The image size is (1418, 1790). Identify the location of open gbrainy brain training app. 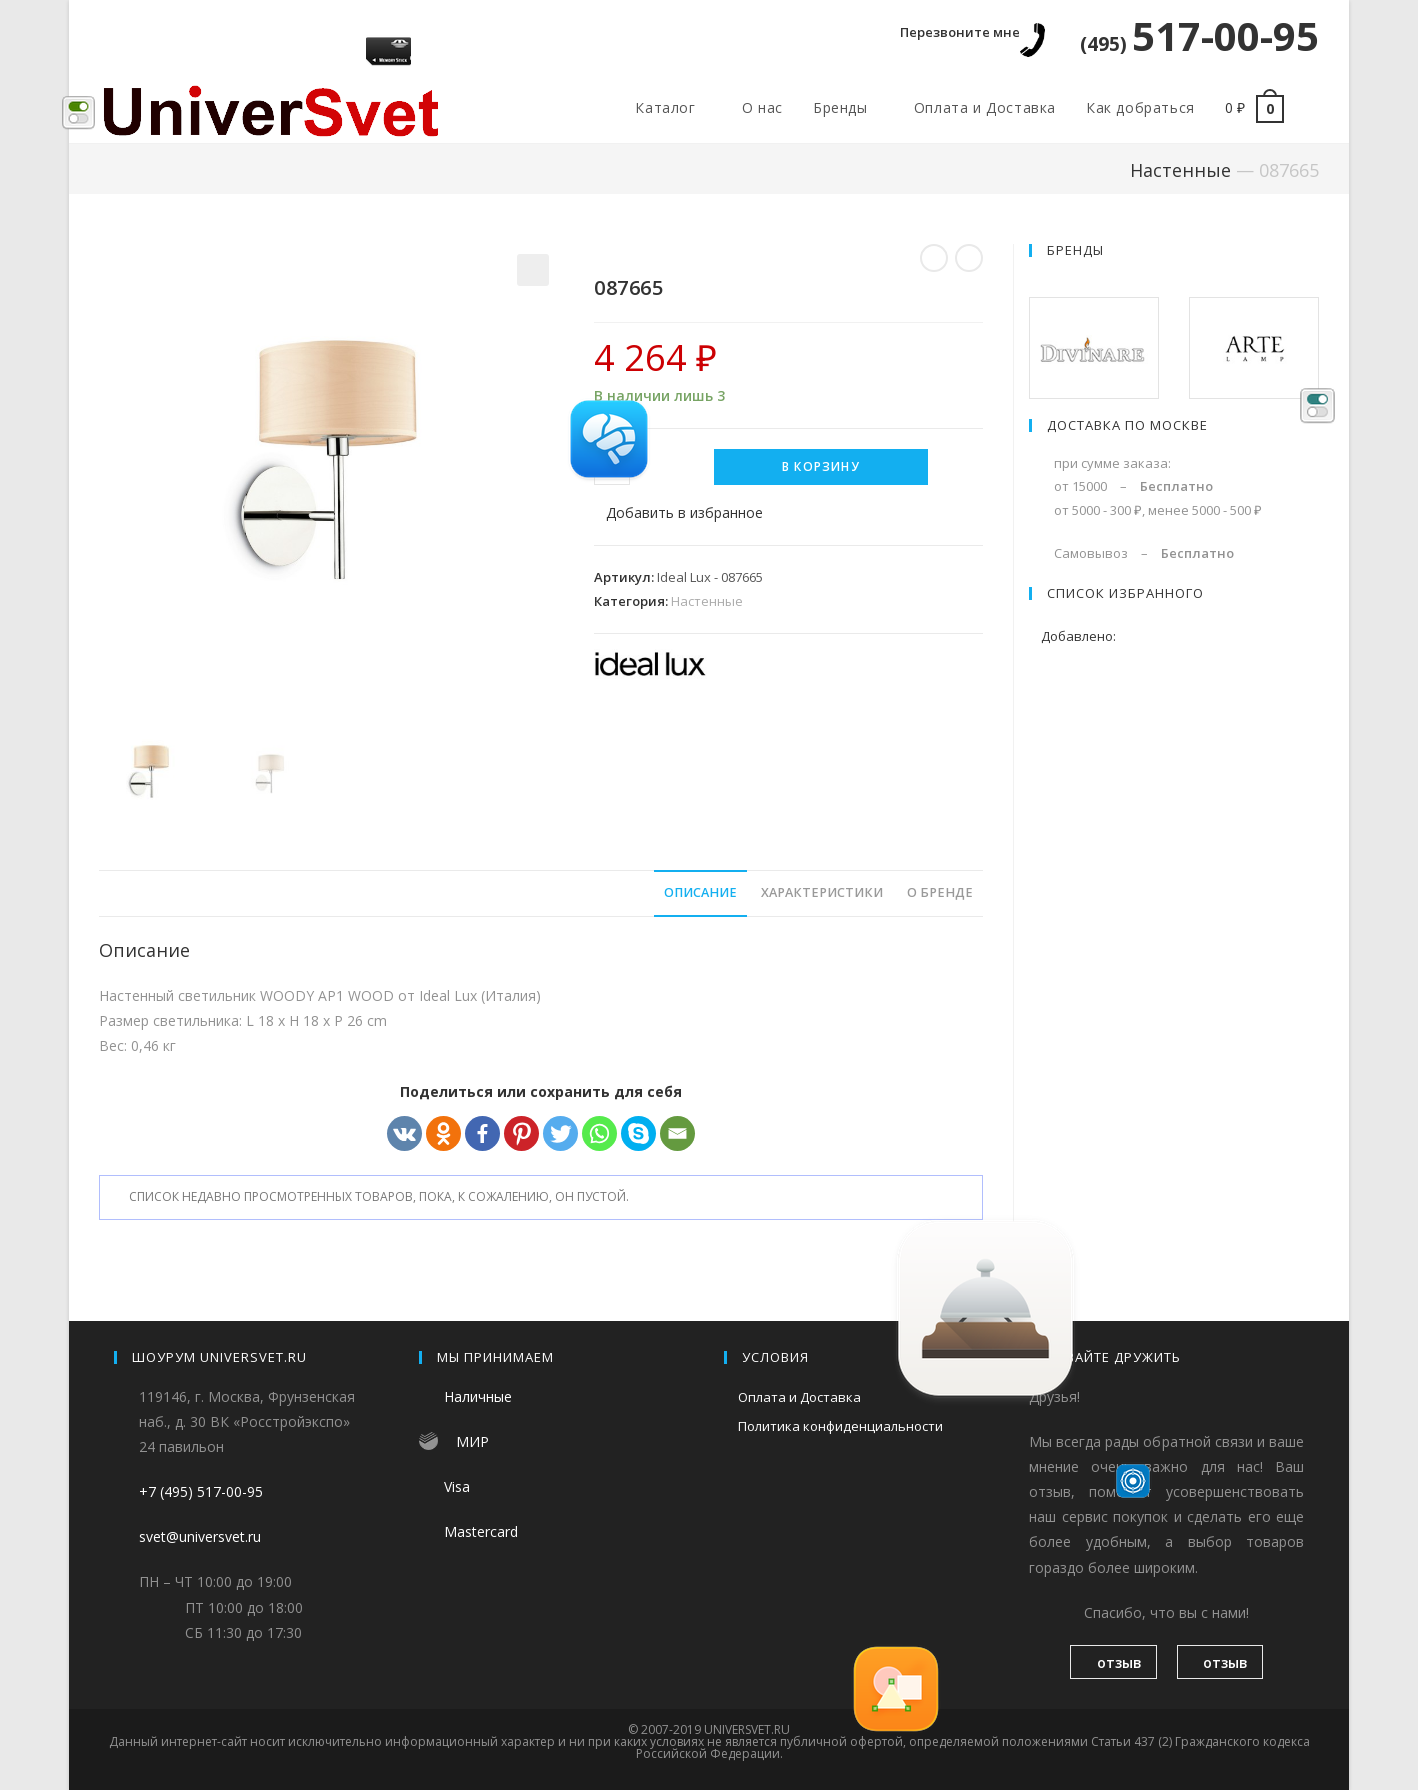
(609, 439).